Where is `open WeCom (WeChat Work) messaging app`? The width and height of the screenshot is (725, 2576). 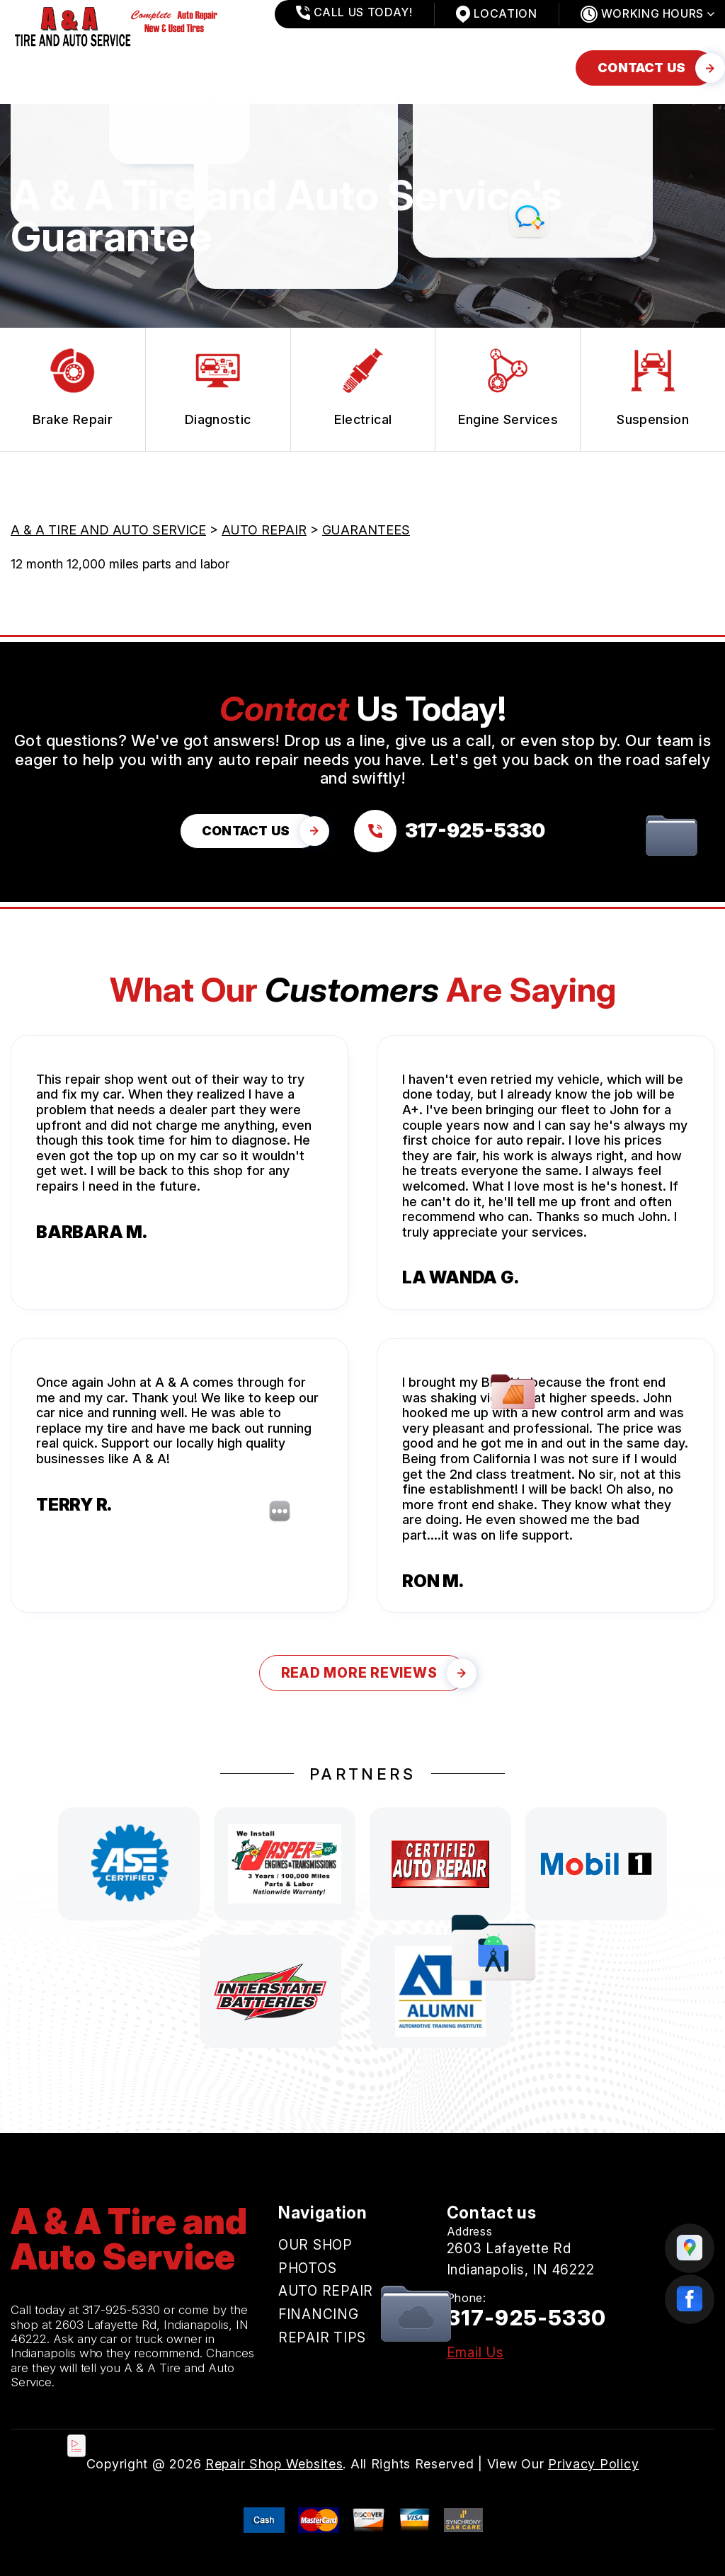
open WeCom (WeChat Work) messaging app is located at coordinates (529, 217).